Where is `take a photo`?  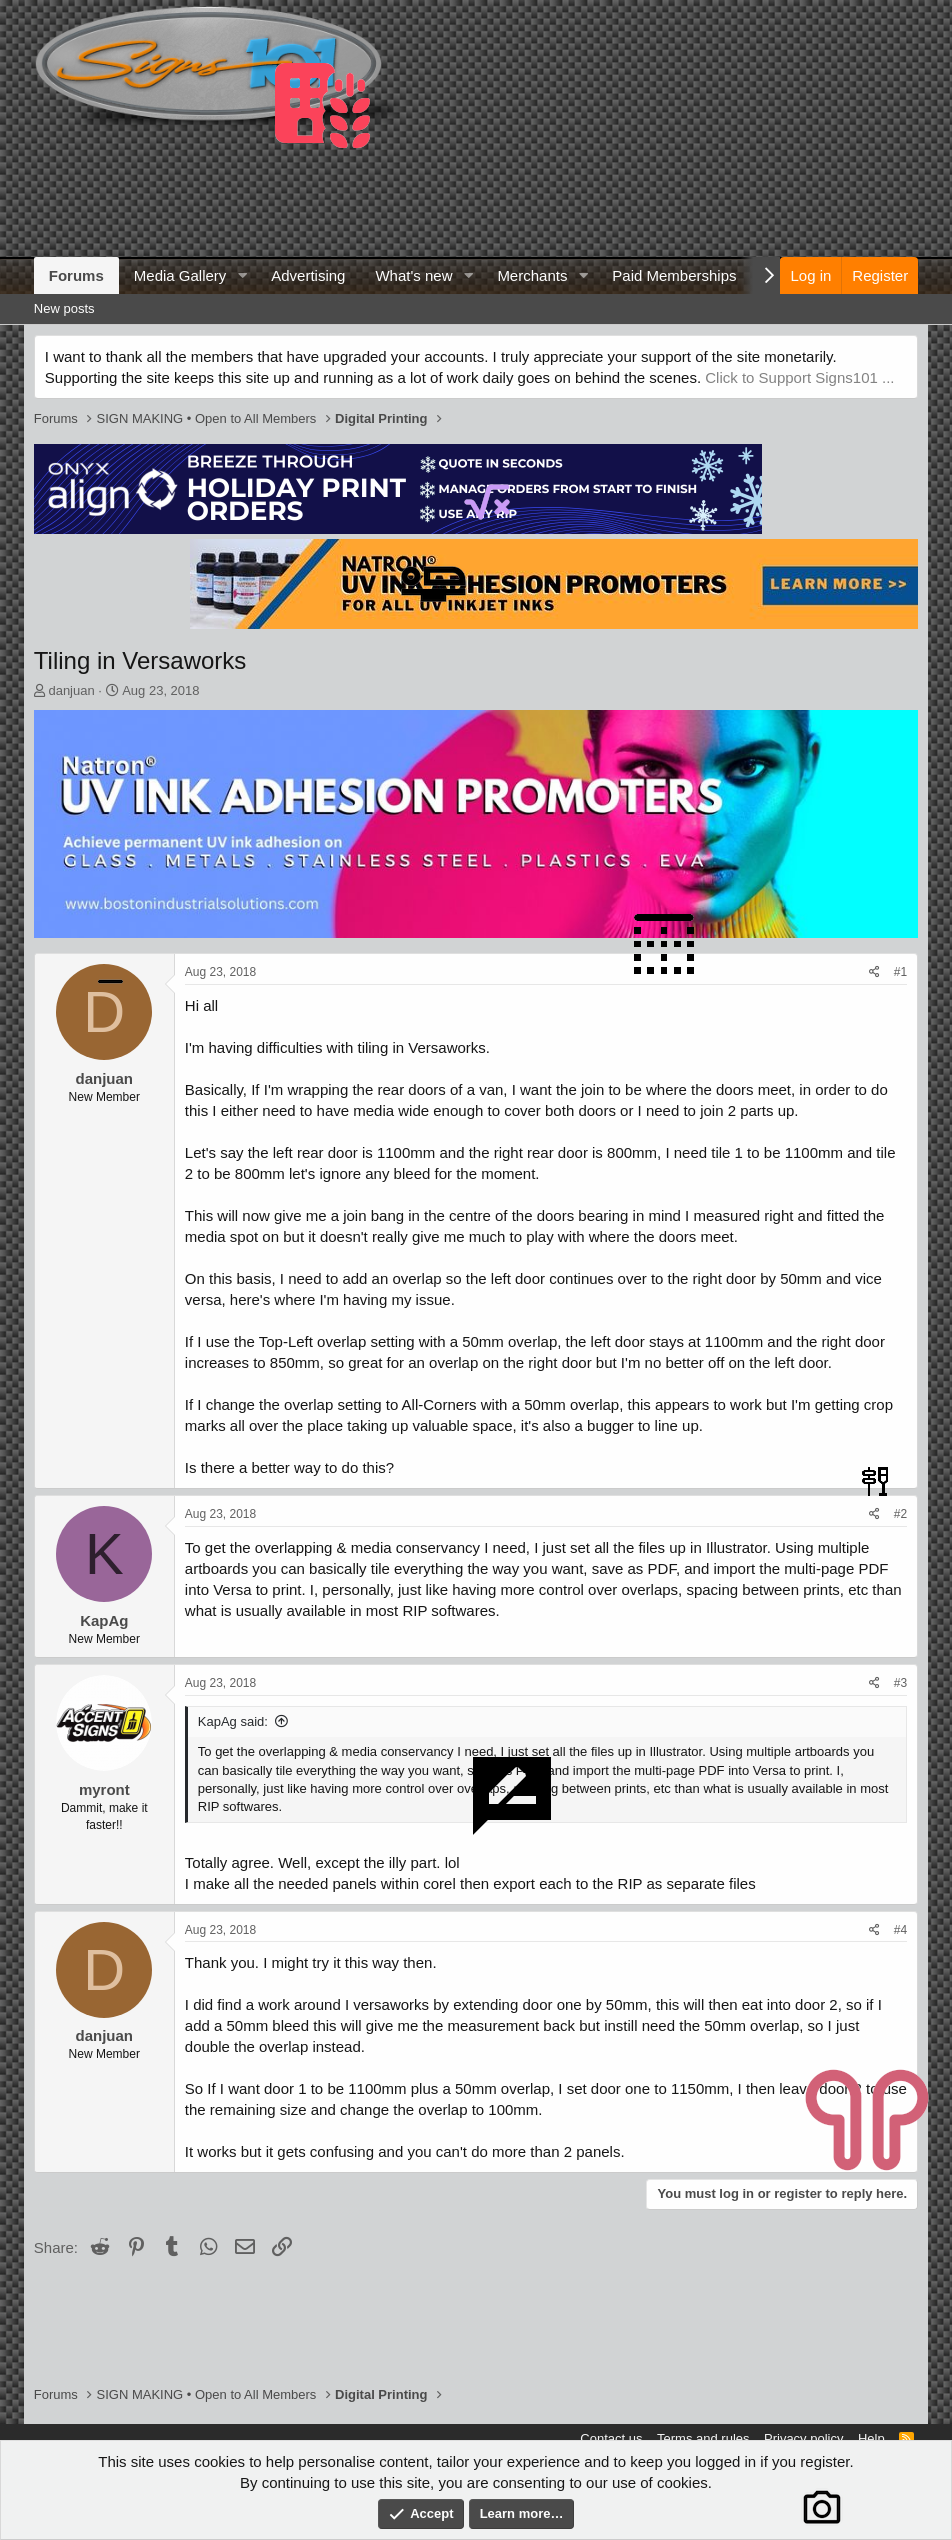
take a photo is located at coordinates (822, 2509).